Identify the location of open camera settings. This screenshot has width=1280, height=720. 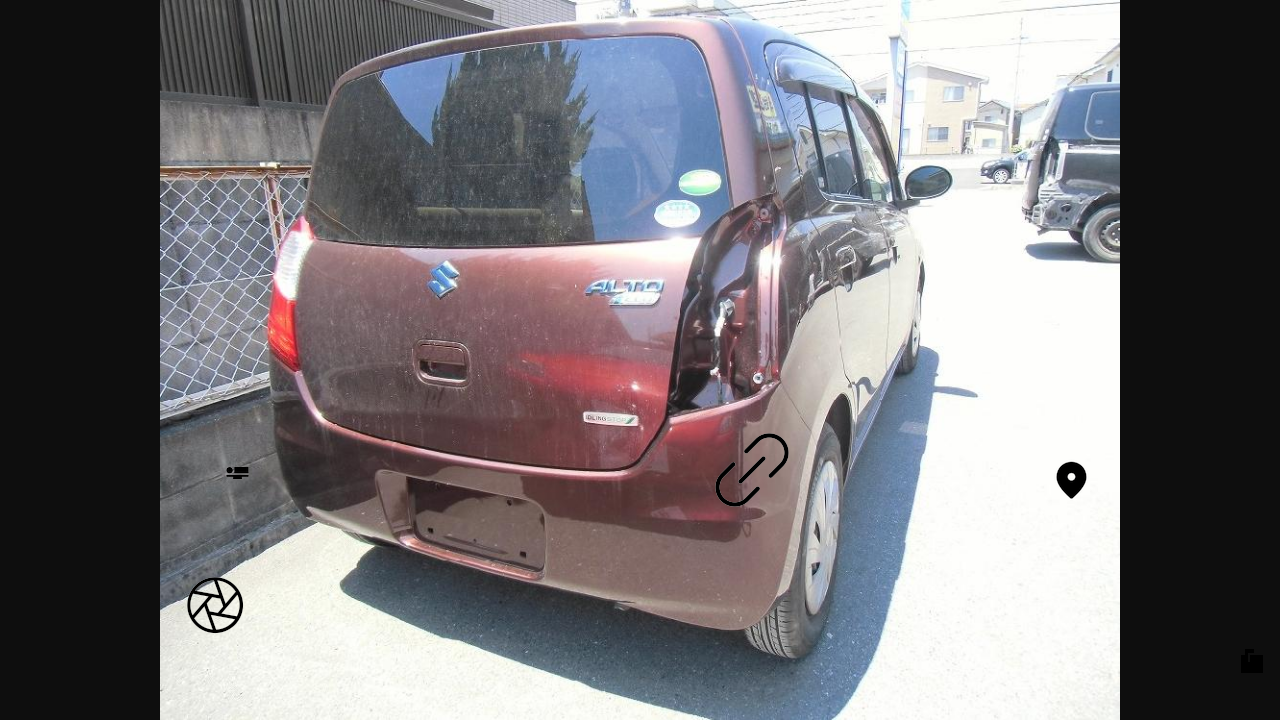
(215, 605).